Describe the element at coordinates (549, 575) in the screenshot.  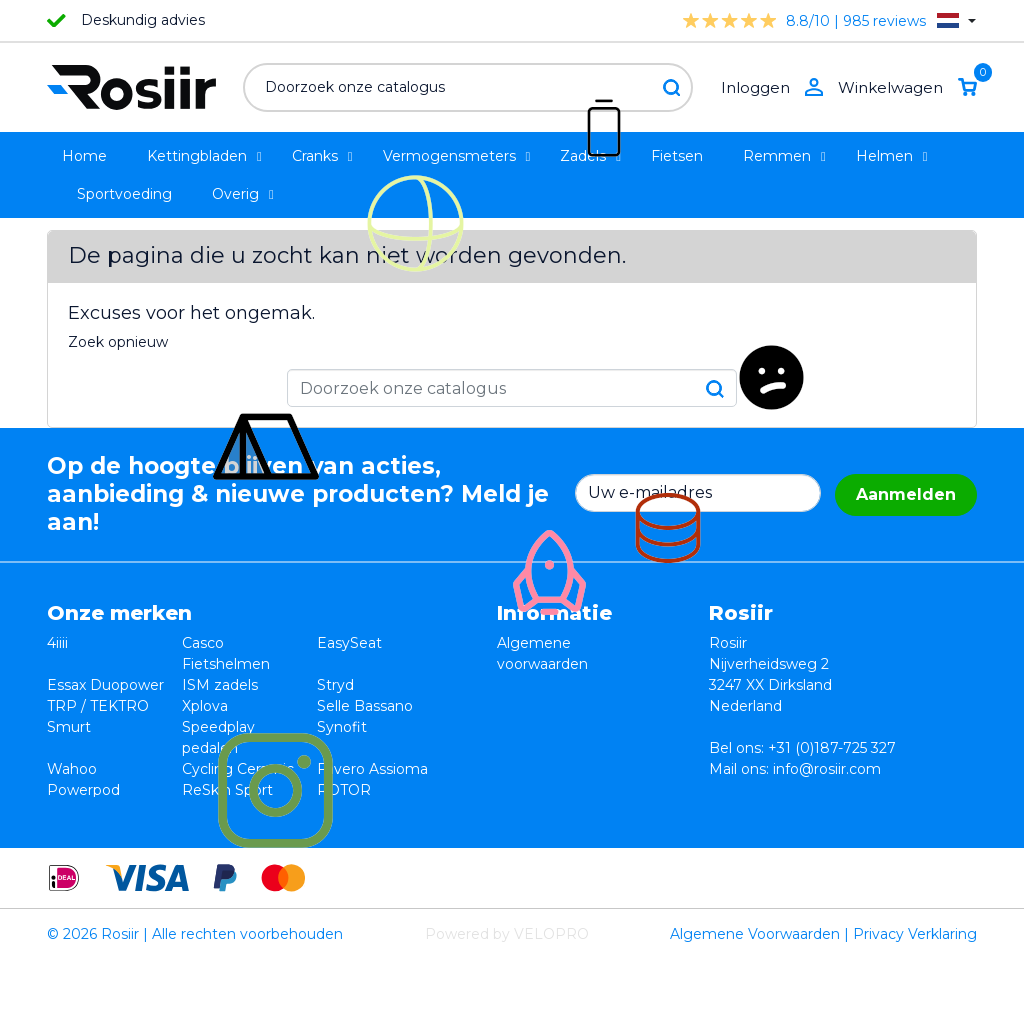
I see `launch or deploy an application` at that location.